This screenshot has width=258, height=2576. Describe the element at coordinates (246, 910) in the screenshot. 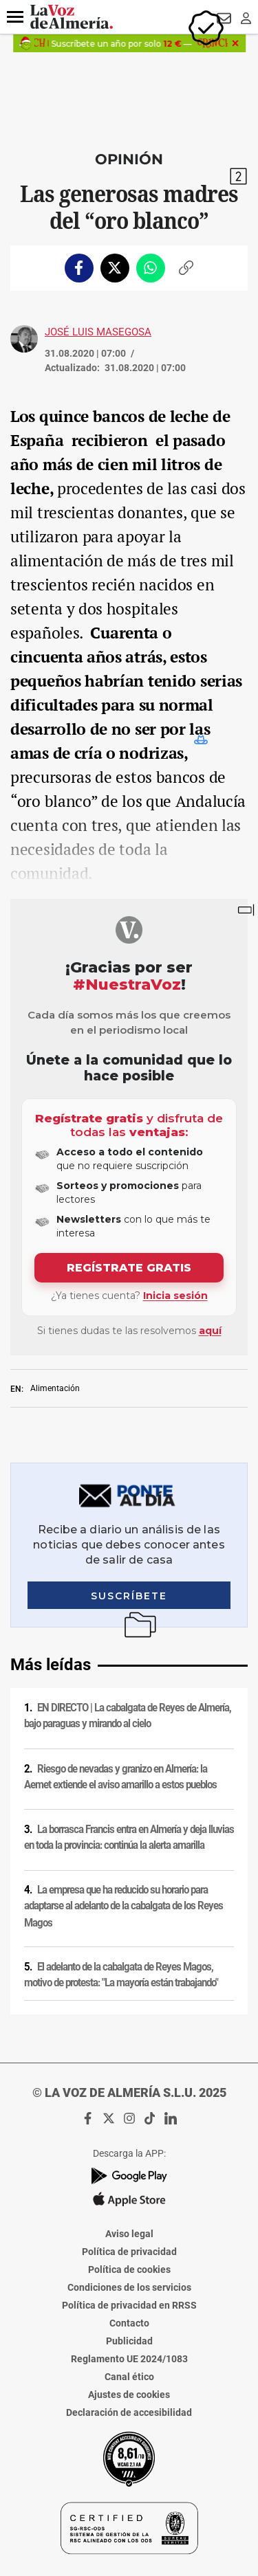

I see `align content to the right` at that location.